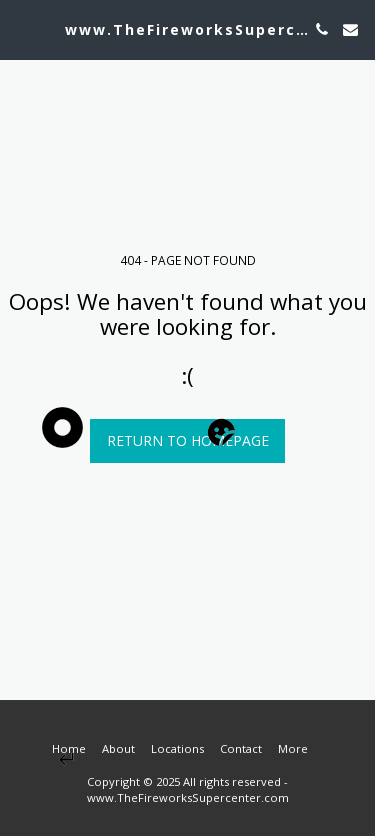 This screenshot has width=375, height=836. I want to click on a selected radio button option, so click(62, 427).